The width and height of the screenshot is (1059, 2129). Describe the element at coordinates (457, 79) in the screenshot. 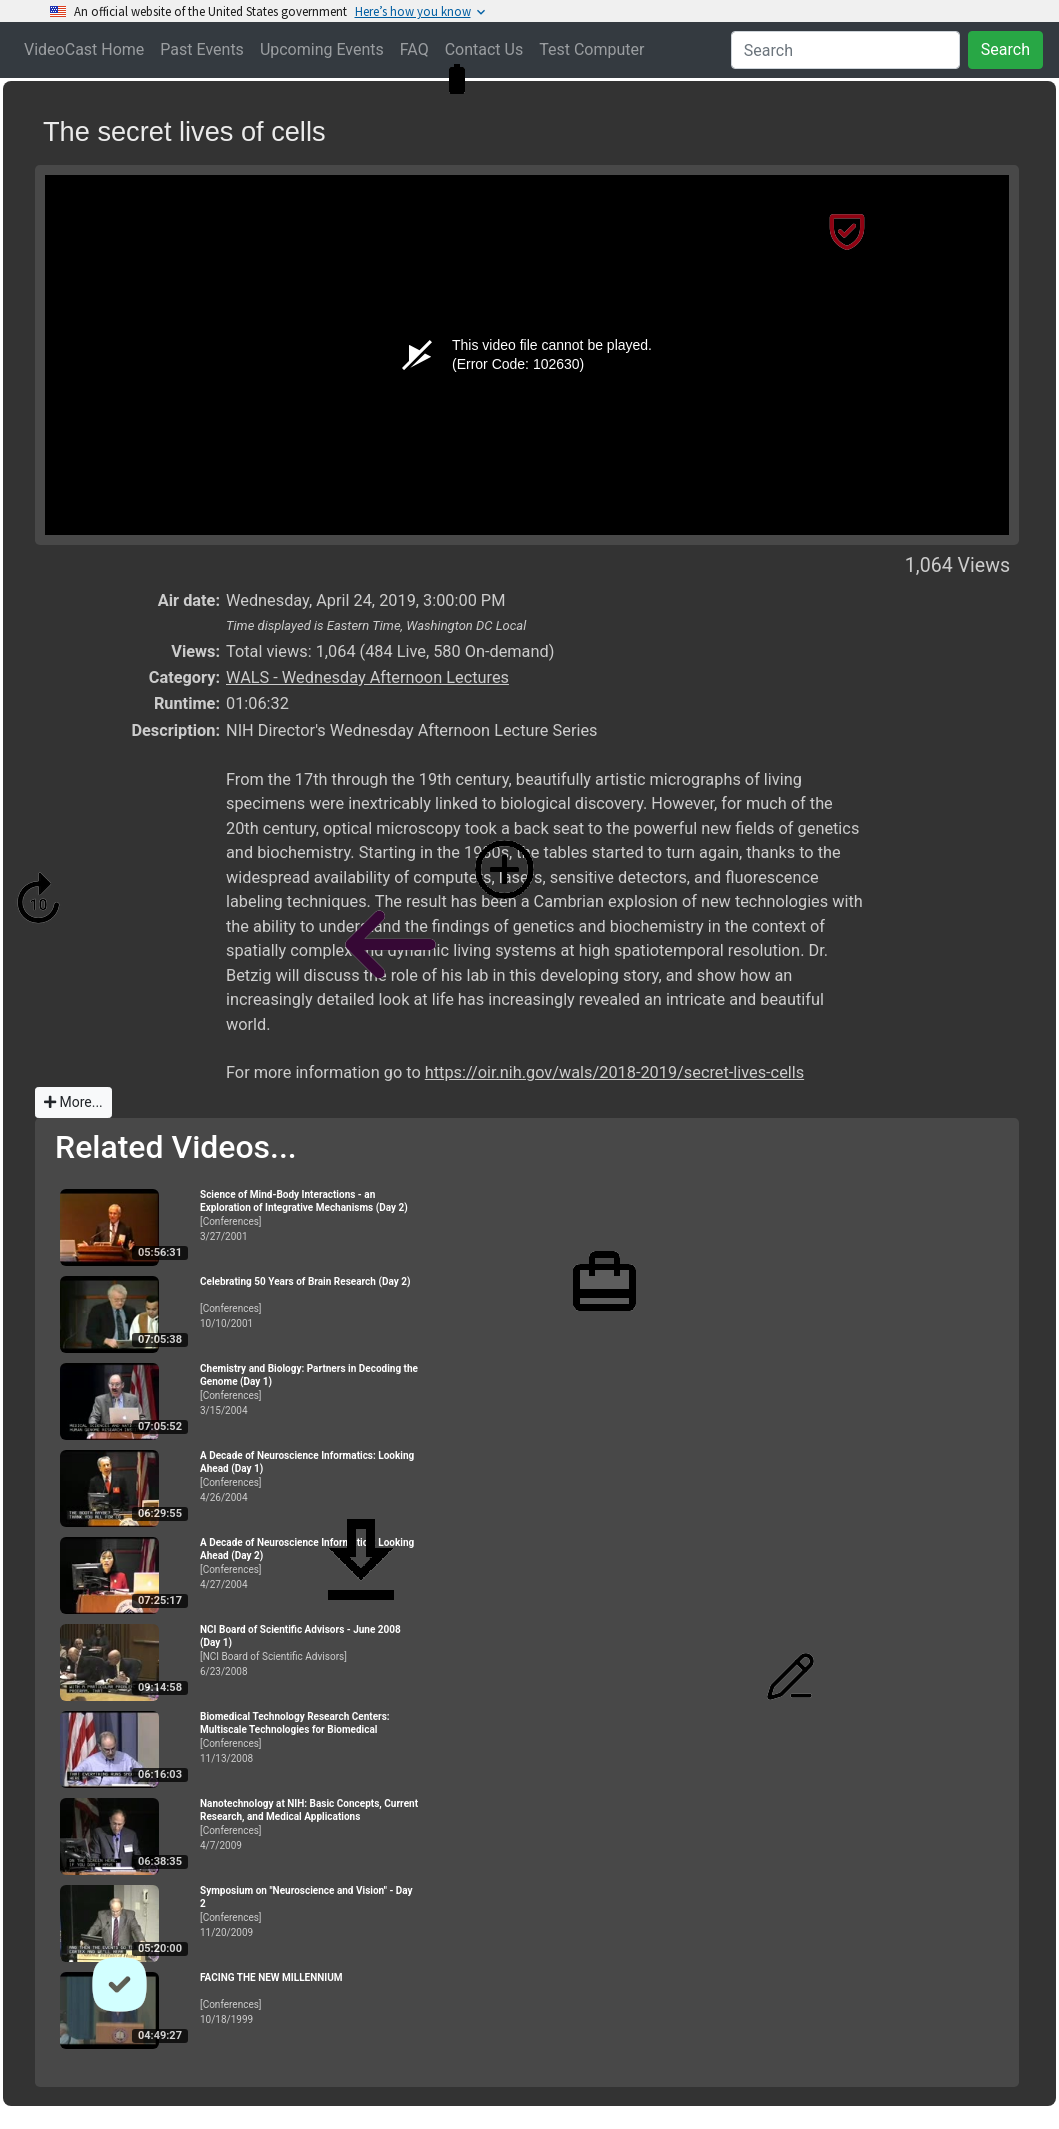

I see `indicates battery is fully charged` at that location.